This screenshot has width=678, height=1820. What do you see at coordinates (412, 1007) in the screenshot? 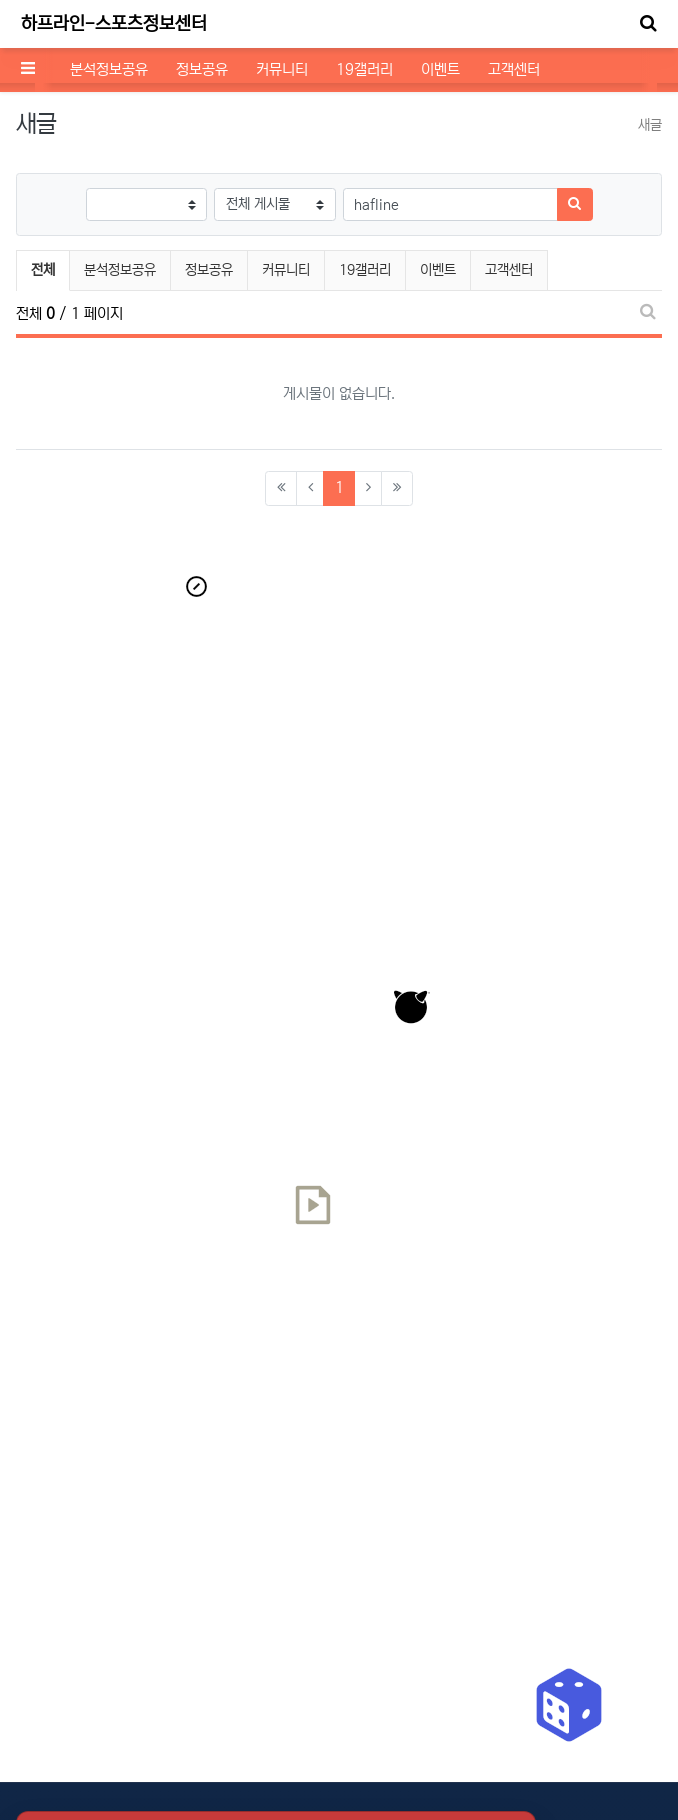
I see `FreeBSD operating system logo` at bounding box center [412, 1007].